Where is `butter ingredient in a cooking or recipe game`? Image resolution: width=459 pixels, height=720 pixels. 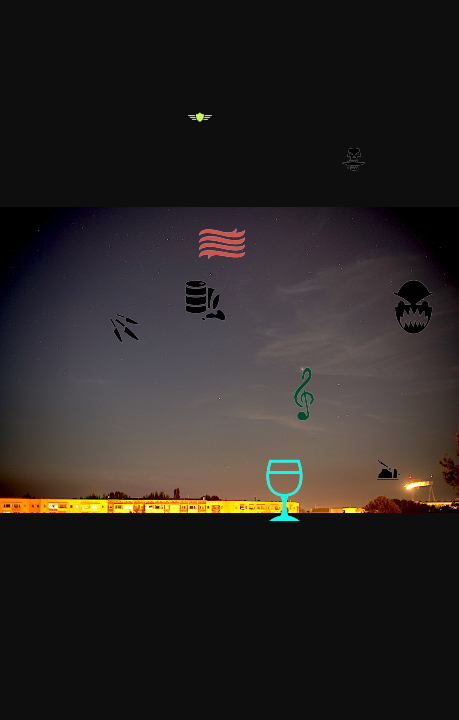 butter ingredient in a cooking or recipe game is located at coordinates (389, 470).